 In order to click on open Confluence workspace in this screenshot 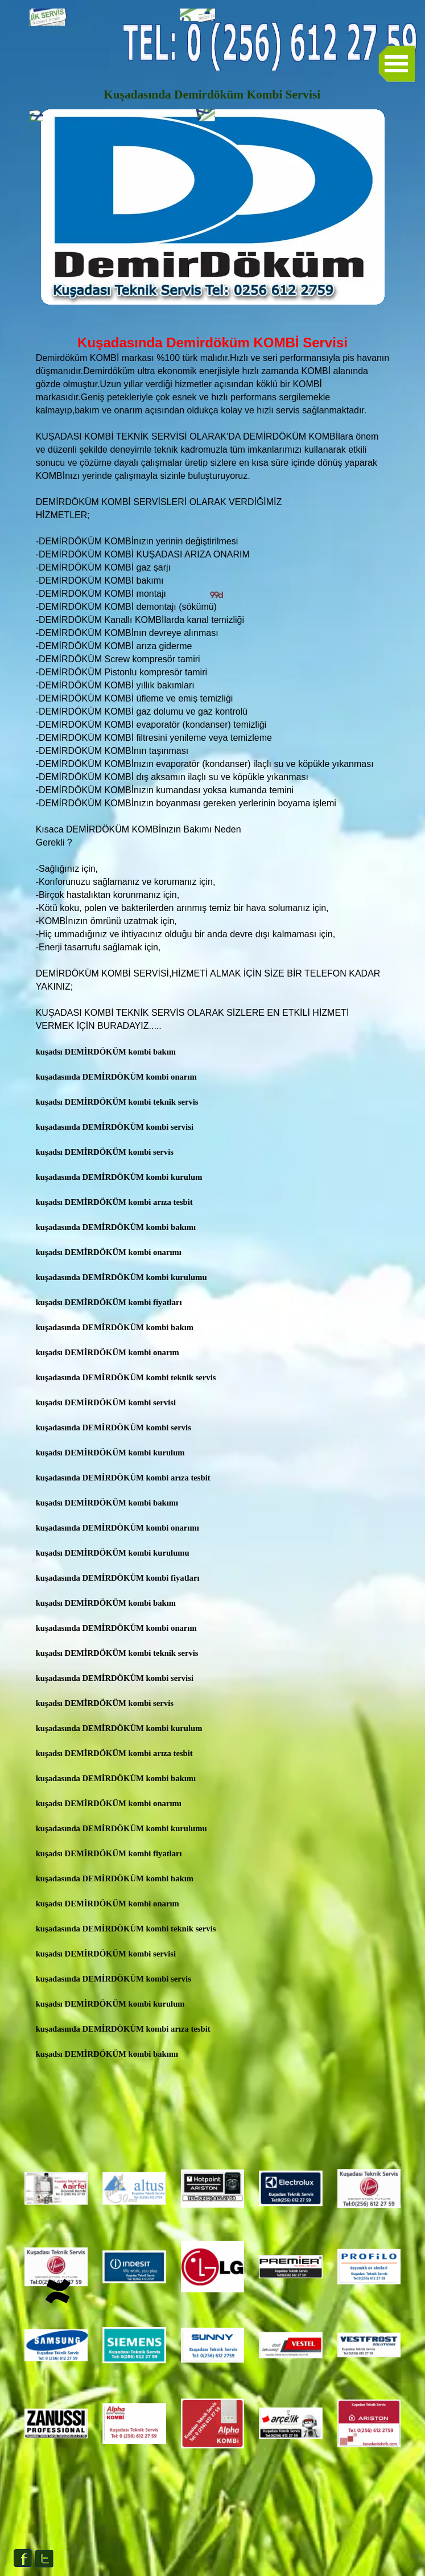, I will do `click(58, 2291)`.